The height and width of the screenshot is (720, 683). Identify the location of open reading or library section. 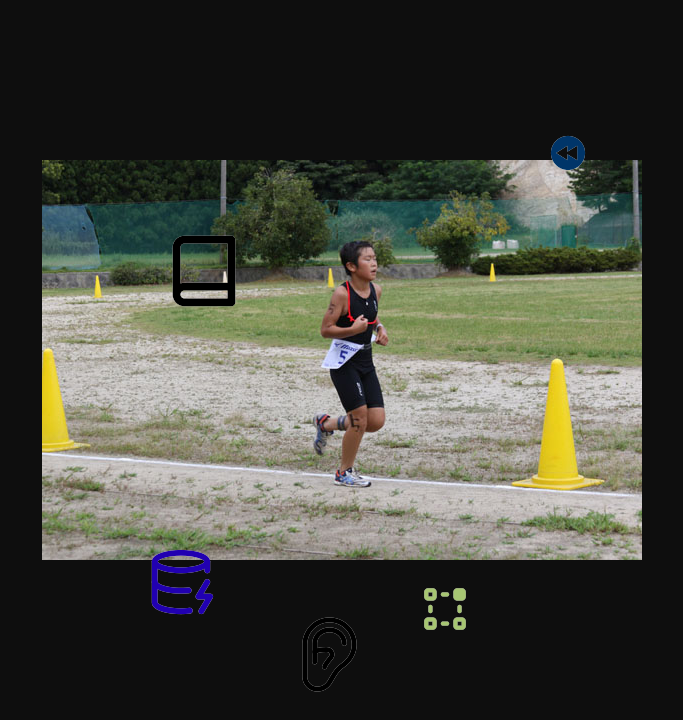
(204, 271).